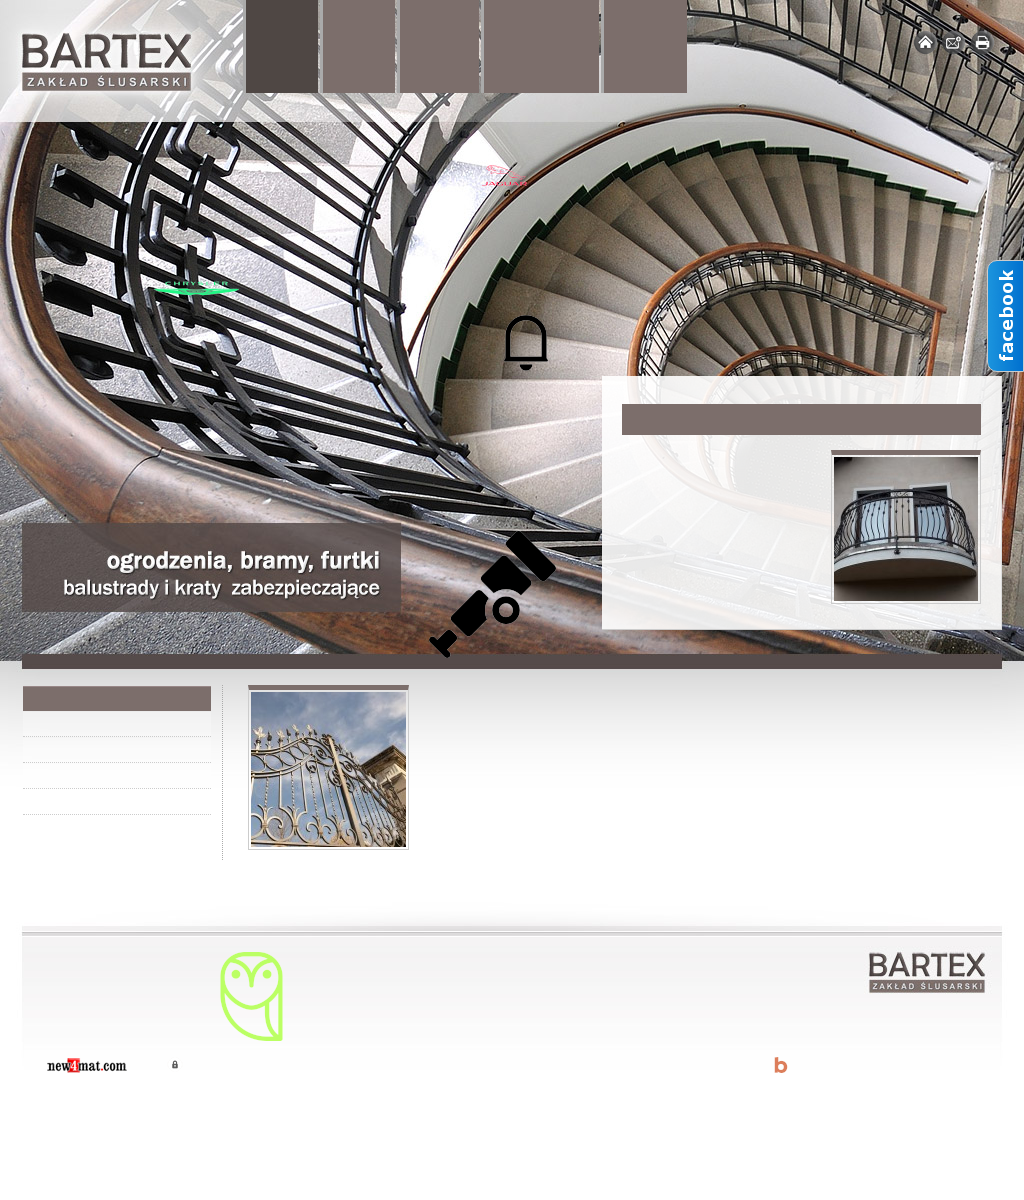 Image resolution: width=1024 pixels, height=1200 pixels. Describe the element at coordinates (492, 594) in the screenshot. I see `opentelemetry logo` at that location.